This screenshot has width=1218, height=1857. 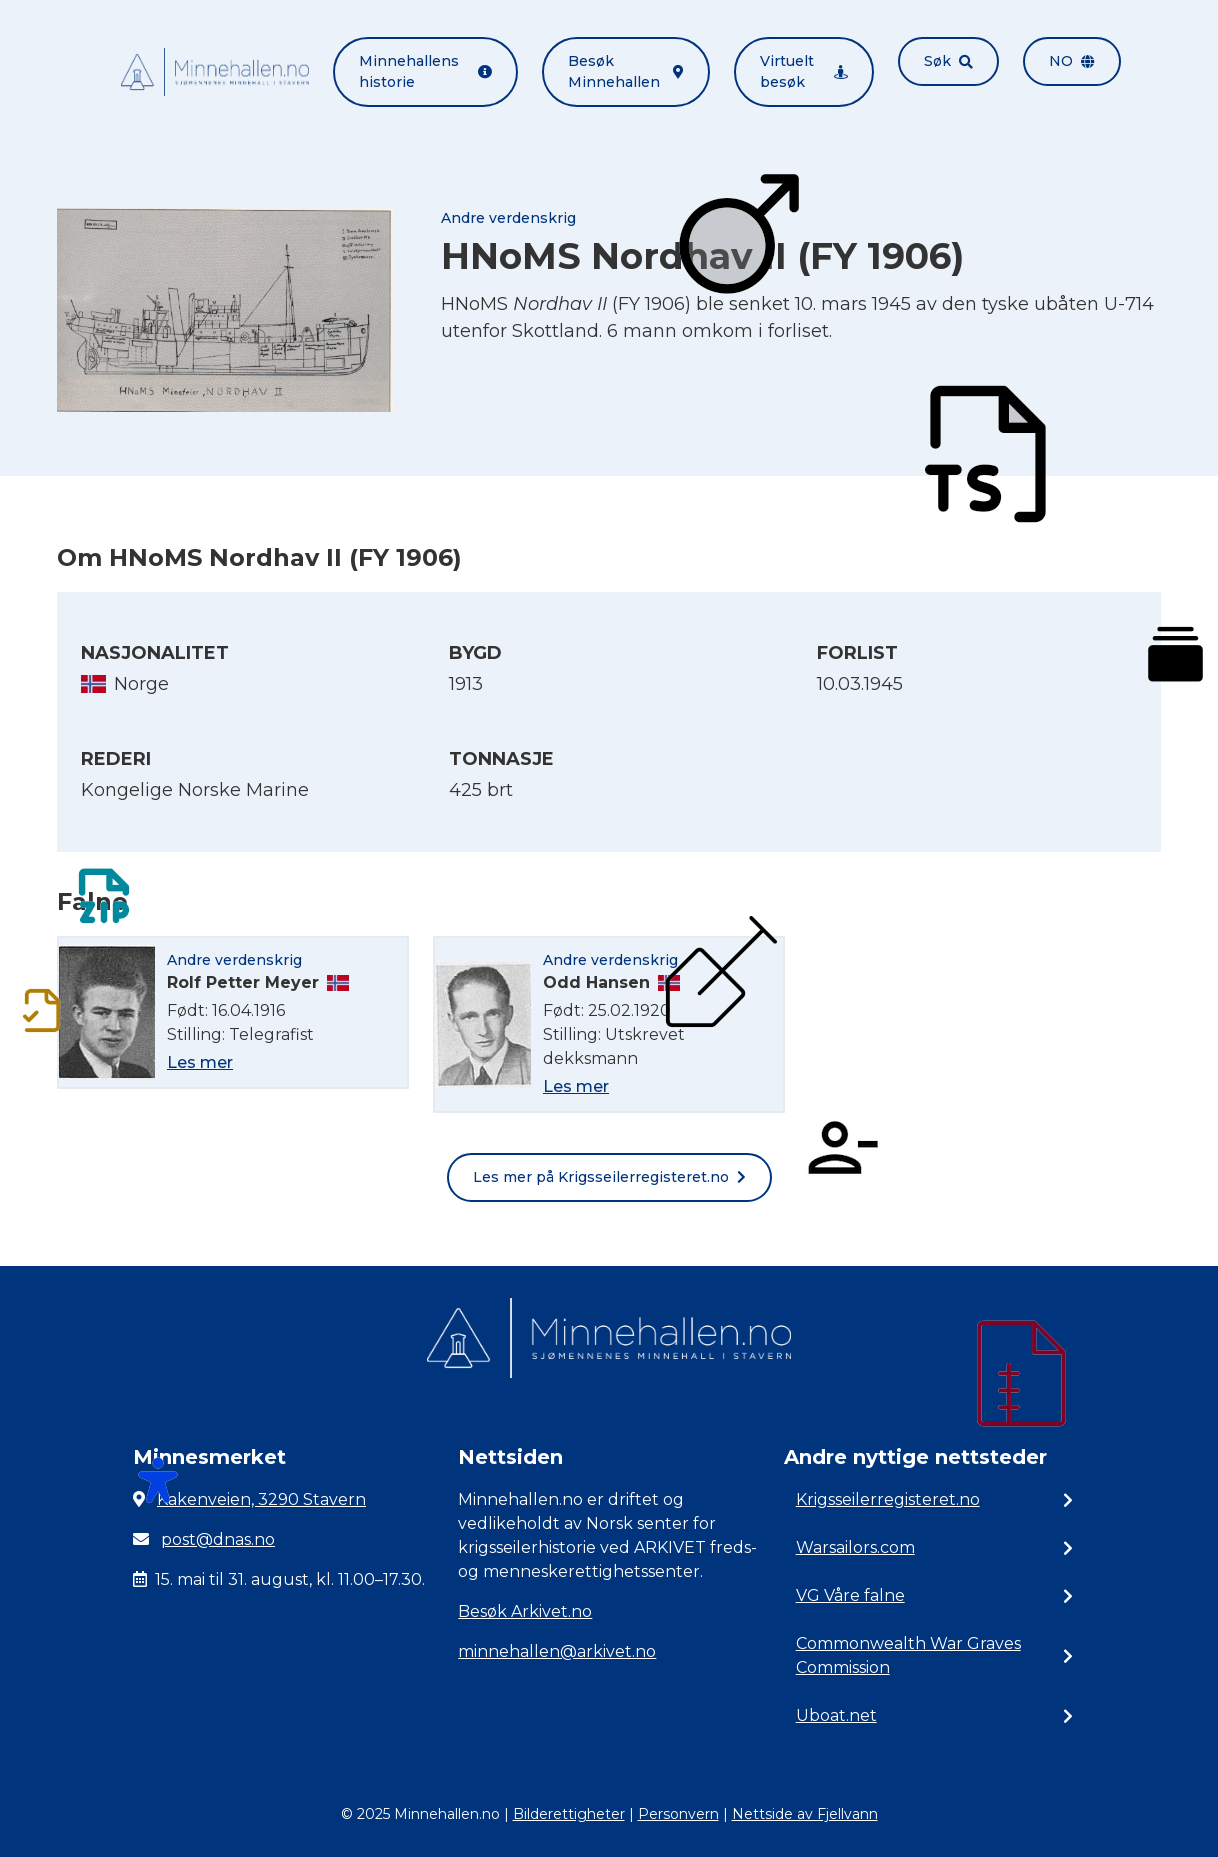 What do you see at coordinates (158, 1481) in the screenshot?
I see `indicates user profile or account` at bounding box center [158, 1481].